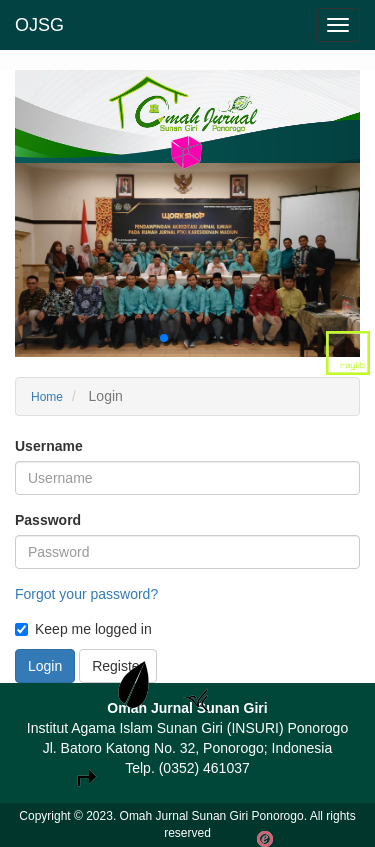  I want to click on trusted shops certification badge indicating verified seller status, so click(265, 839).